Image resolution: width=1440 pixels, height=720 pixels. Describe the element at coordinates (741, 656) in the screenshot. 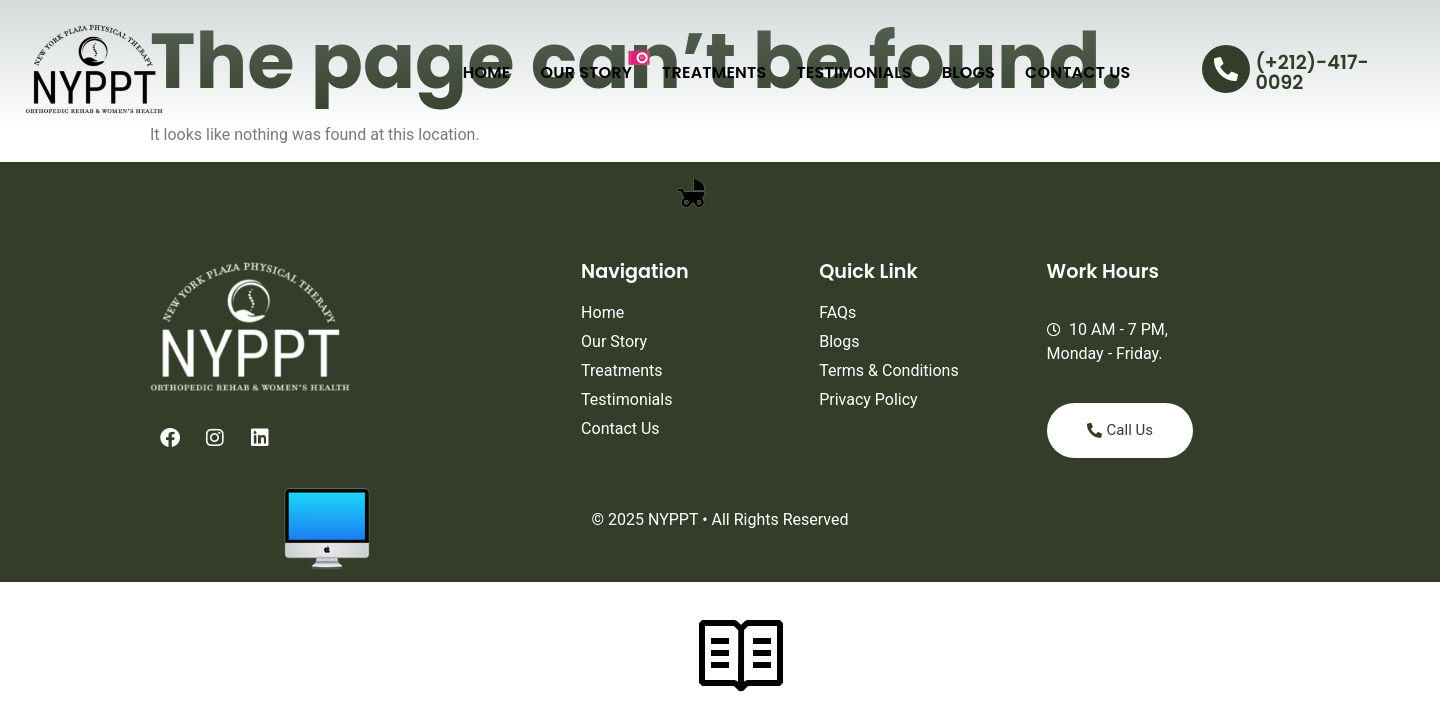

I see `open documentation or help guide` at that location.